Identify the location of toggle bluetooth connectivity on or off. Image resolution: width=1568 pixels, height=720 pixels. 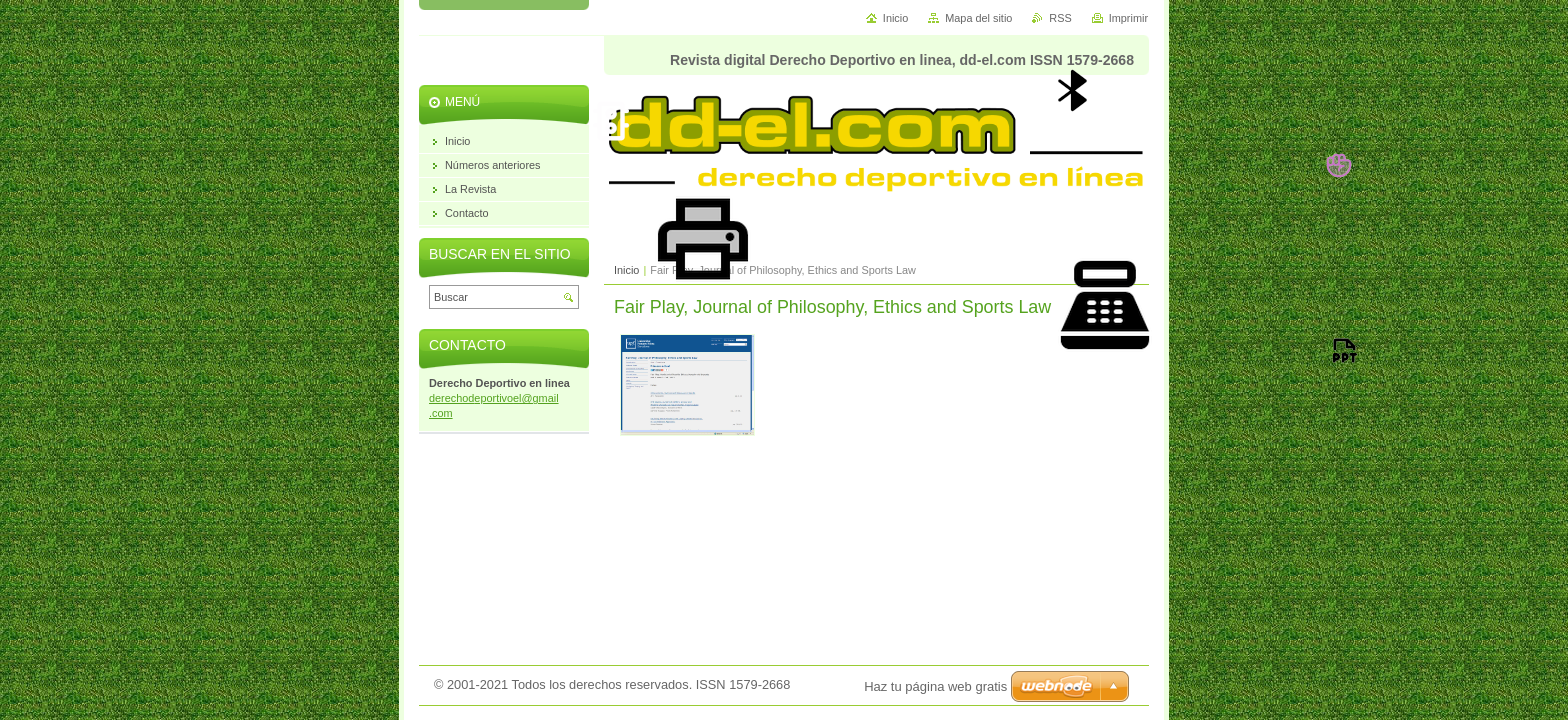
(1072, 90).